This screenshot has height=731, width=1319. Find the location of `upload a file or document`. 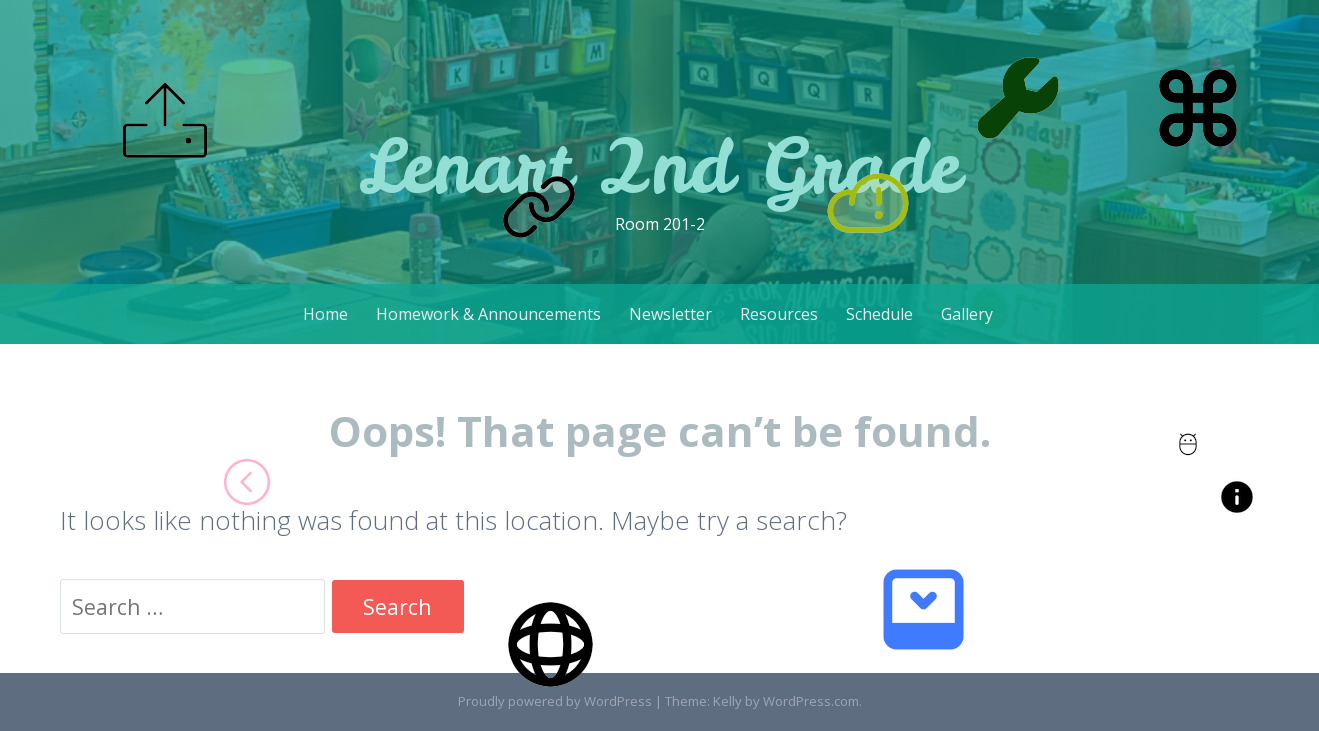

upload a file or document is located at coordinates (165, 125).